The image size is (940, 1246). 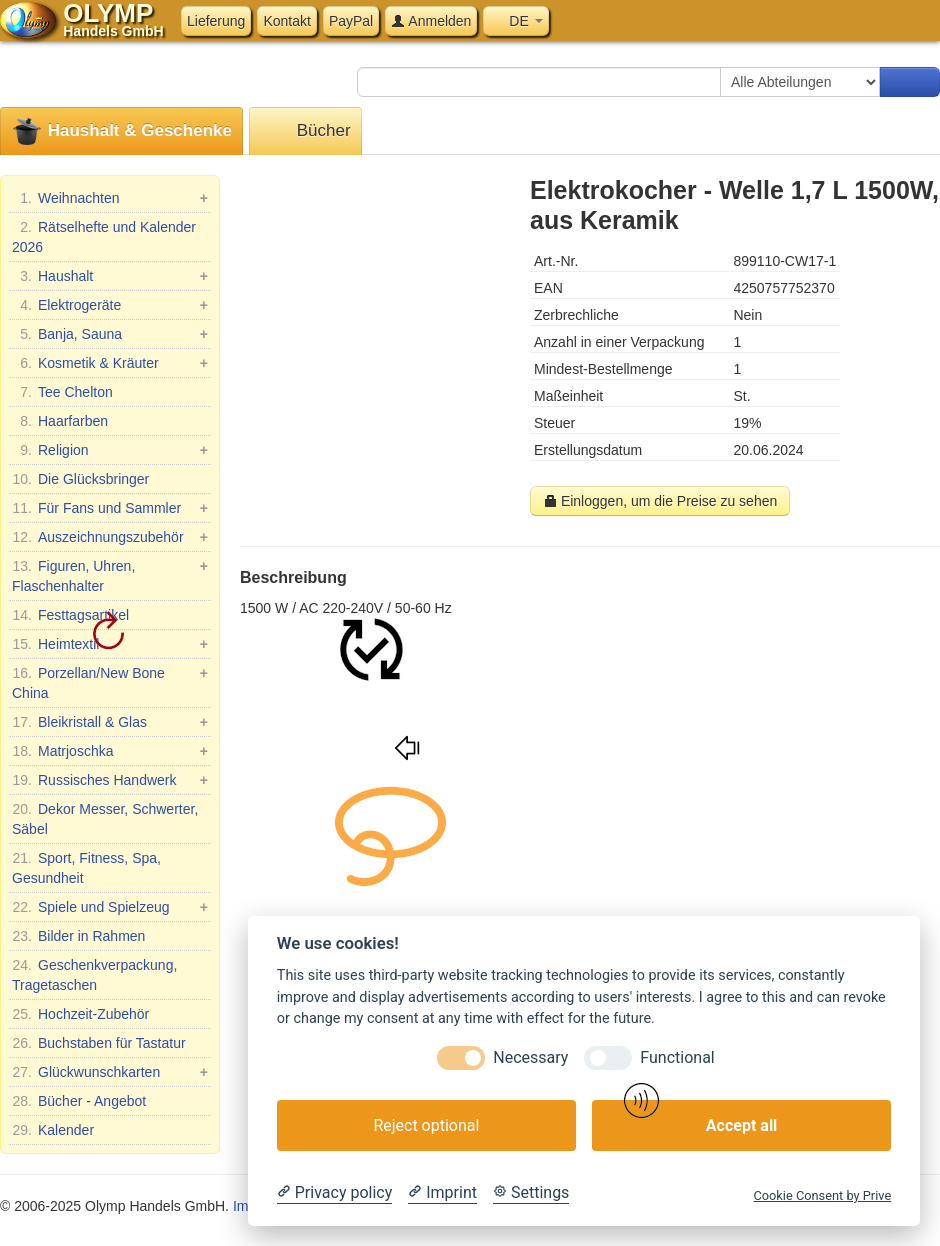 I want to click on refresh the current page or content, so click(x=108, y=630).